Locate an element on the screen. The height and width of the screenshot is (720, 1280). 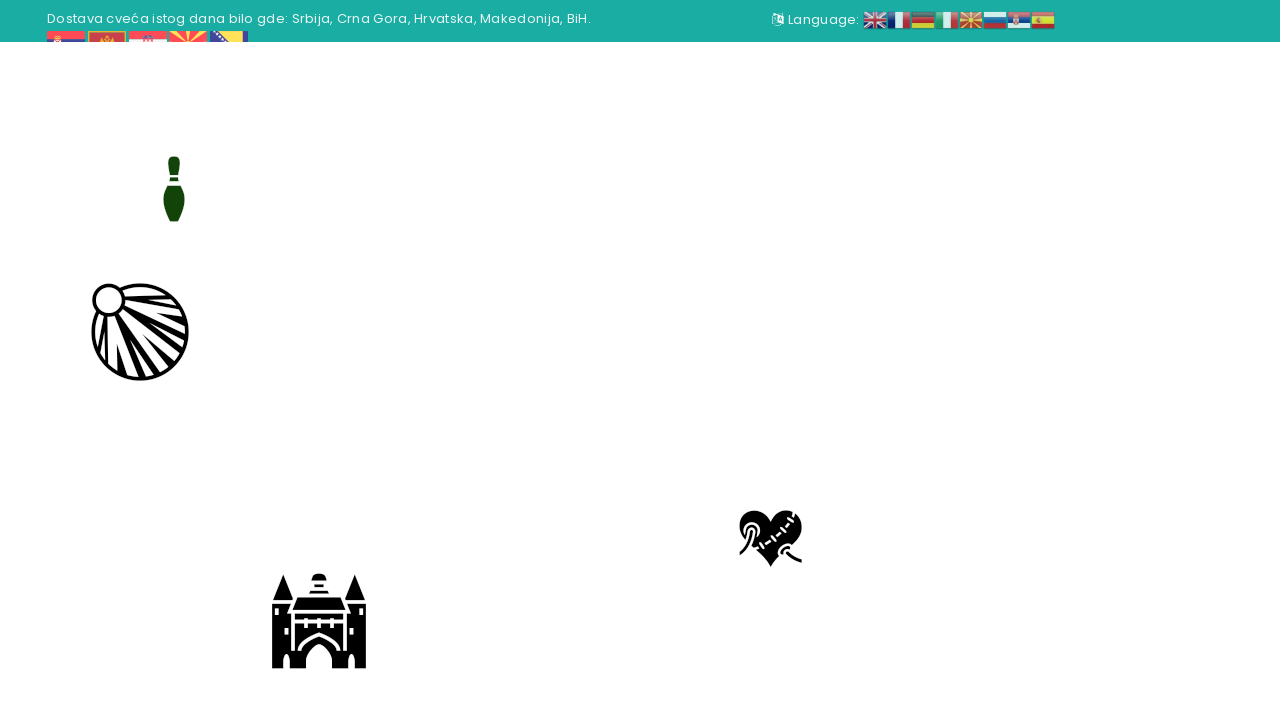
access bowling game or activity is located at coordinates (174, 189).